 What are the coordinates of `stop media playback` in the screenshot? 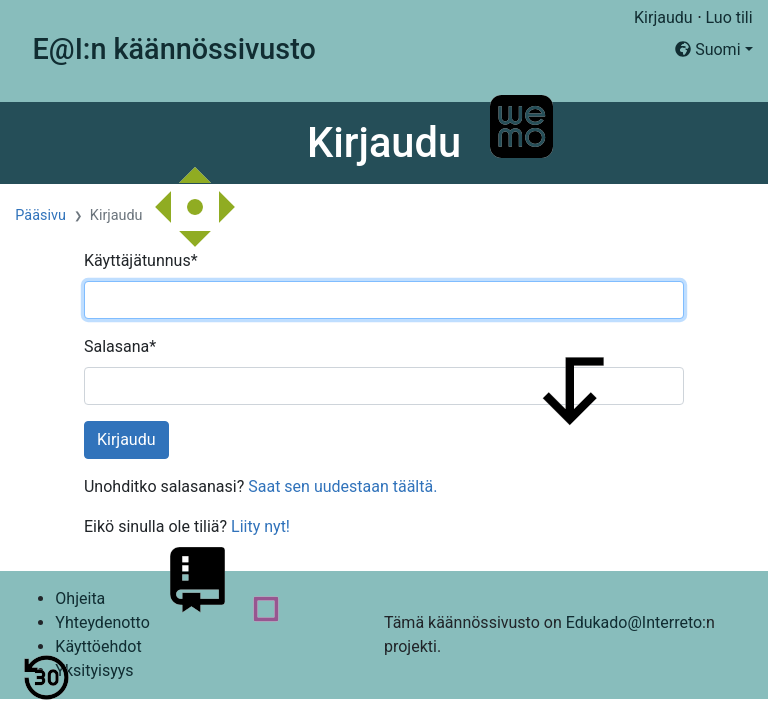 It's located at (266, 609).